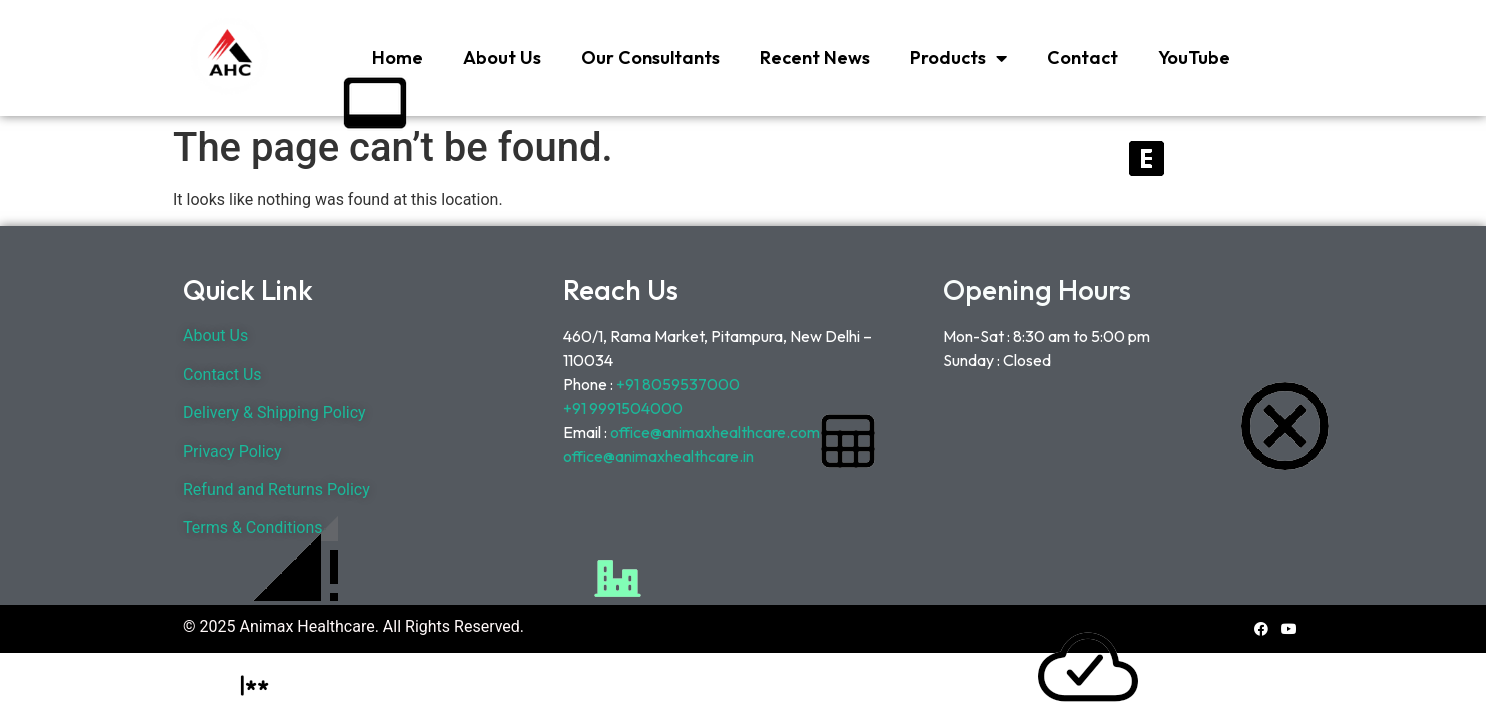 The image size is (1486, 720). Describe the element at coordinates (1088, 667) in the screenshot. I see `file successfully uploaded to cloud` at that location.